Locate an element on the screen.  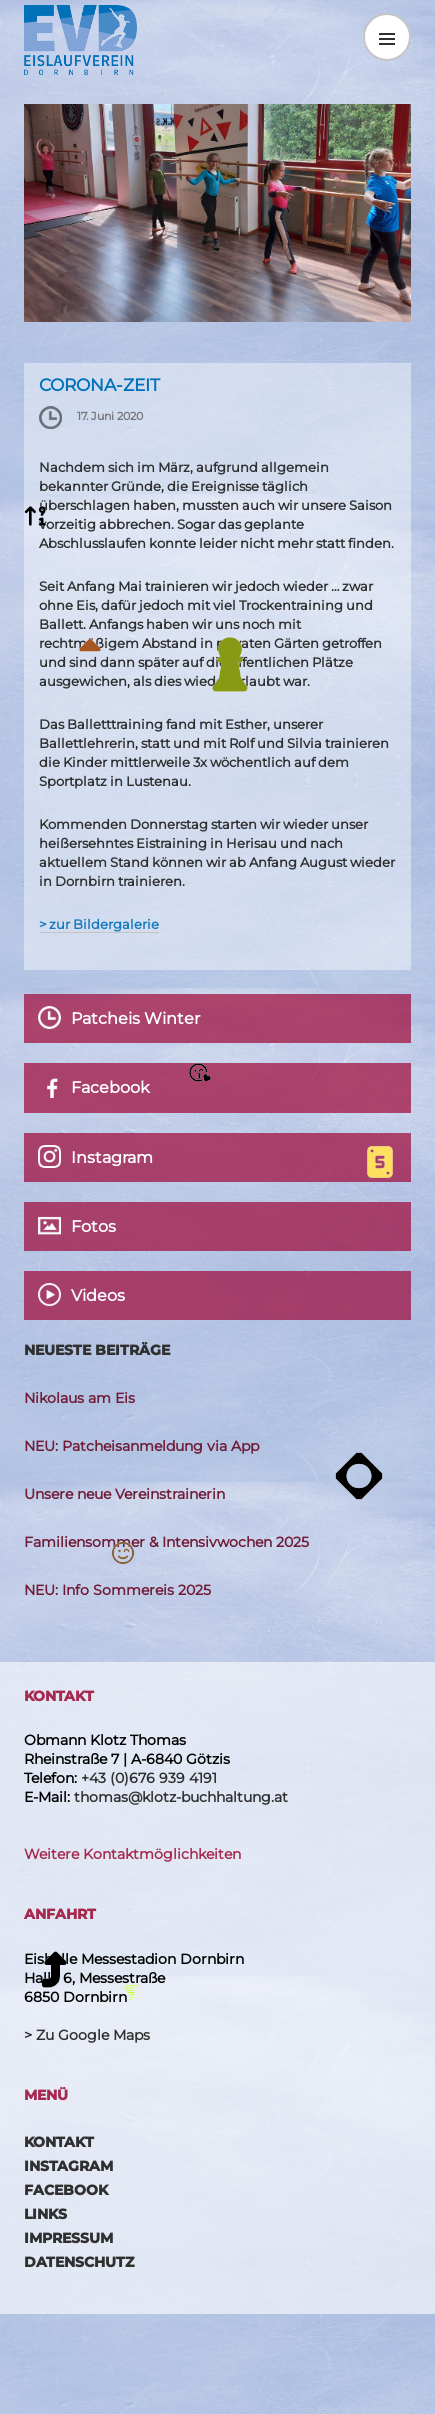
select the five card in a card game is located at coordinates (380, 1162).